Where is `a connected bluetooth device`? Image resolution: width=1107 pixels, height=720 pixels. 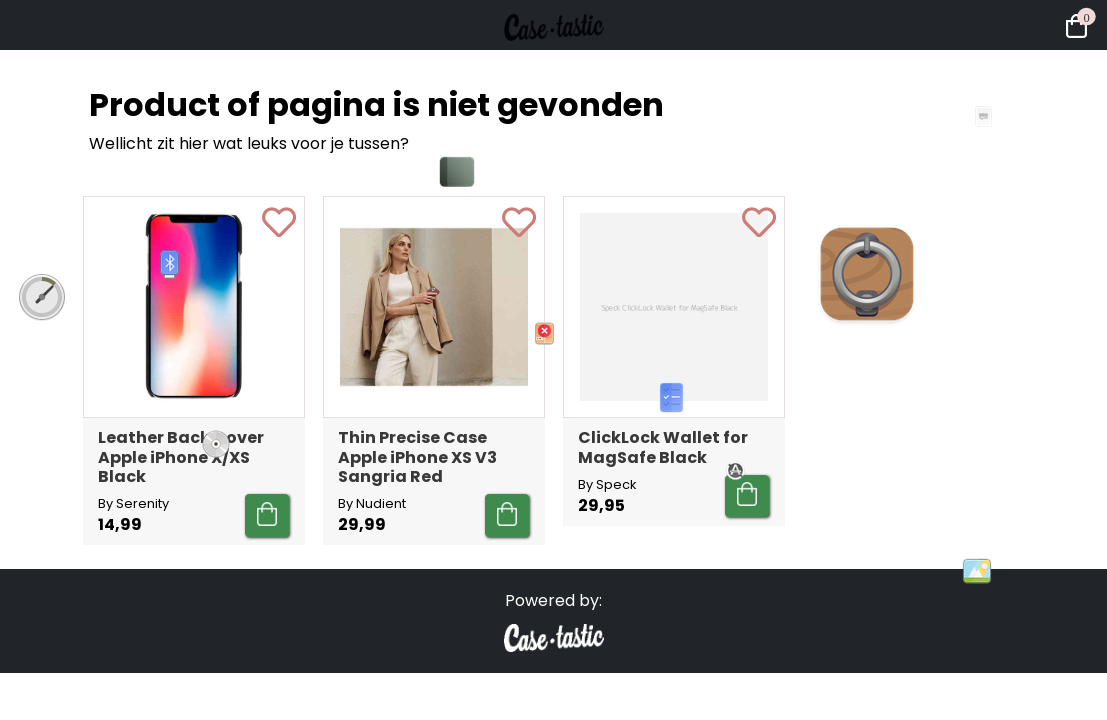
a connected bluetooth device is located at coordinates (169, 264).